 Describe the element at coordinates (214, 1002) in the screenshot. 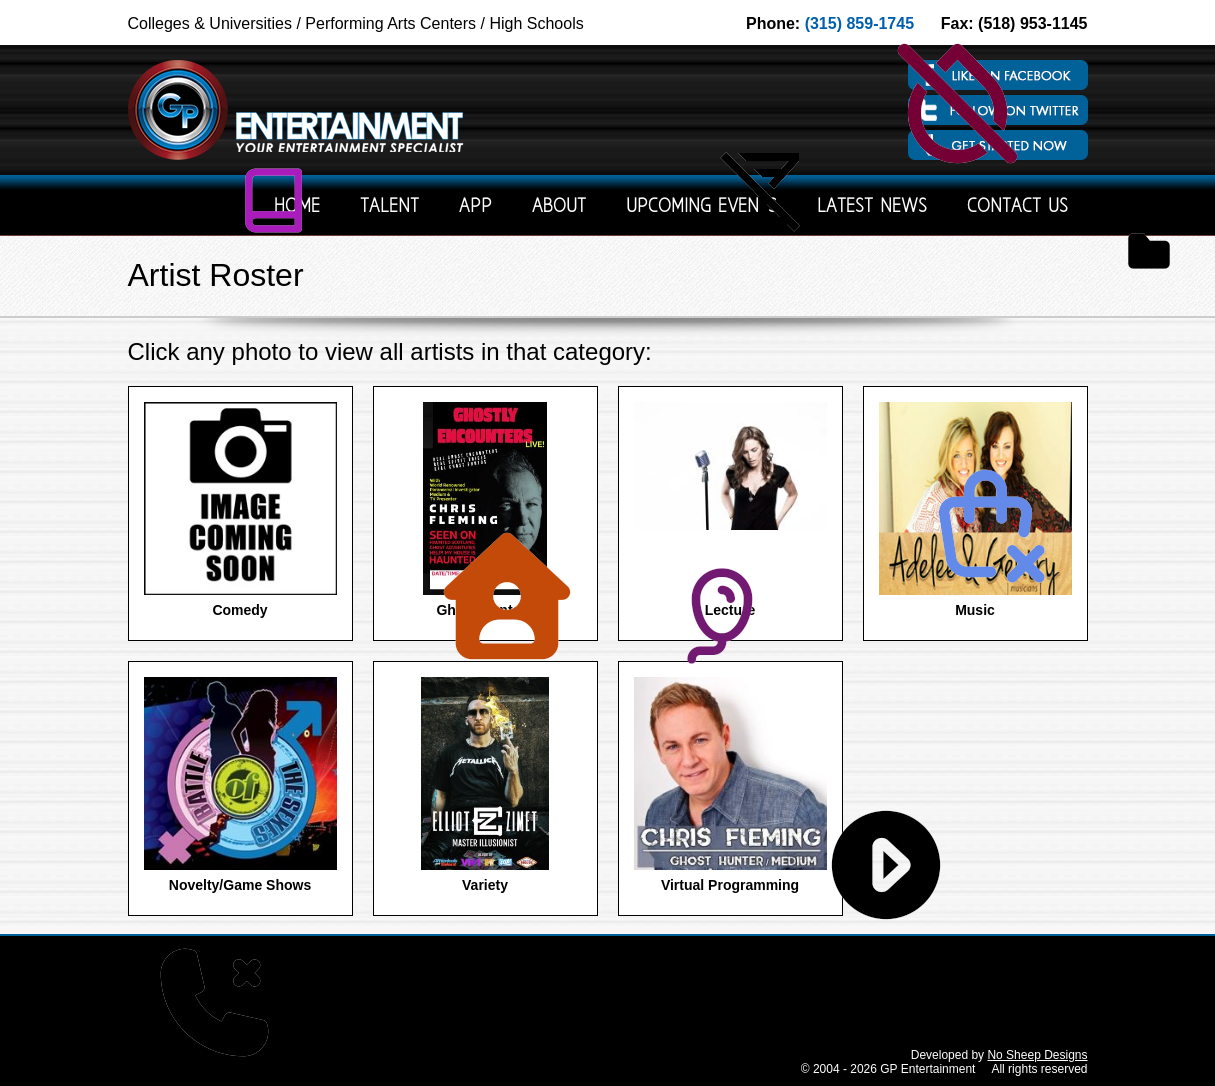

I see `indicates a missed call` at that location.